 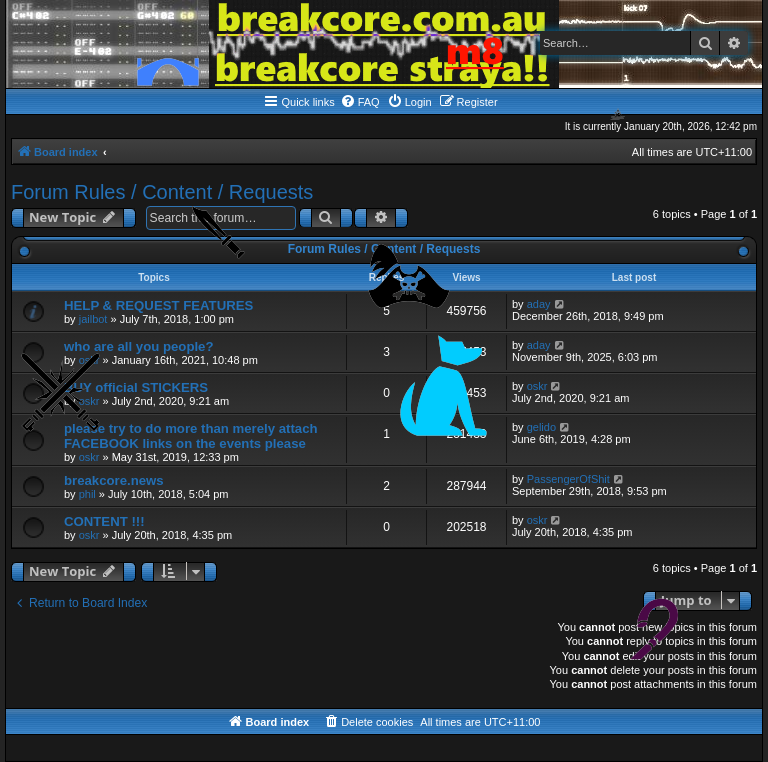 I want to click on equip a knife or melee weapon, so click(x=218, y=232).